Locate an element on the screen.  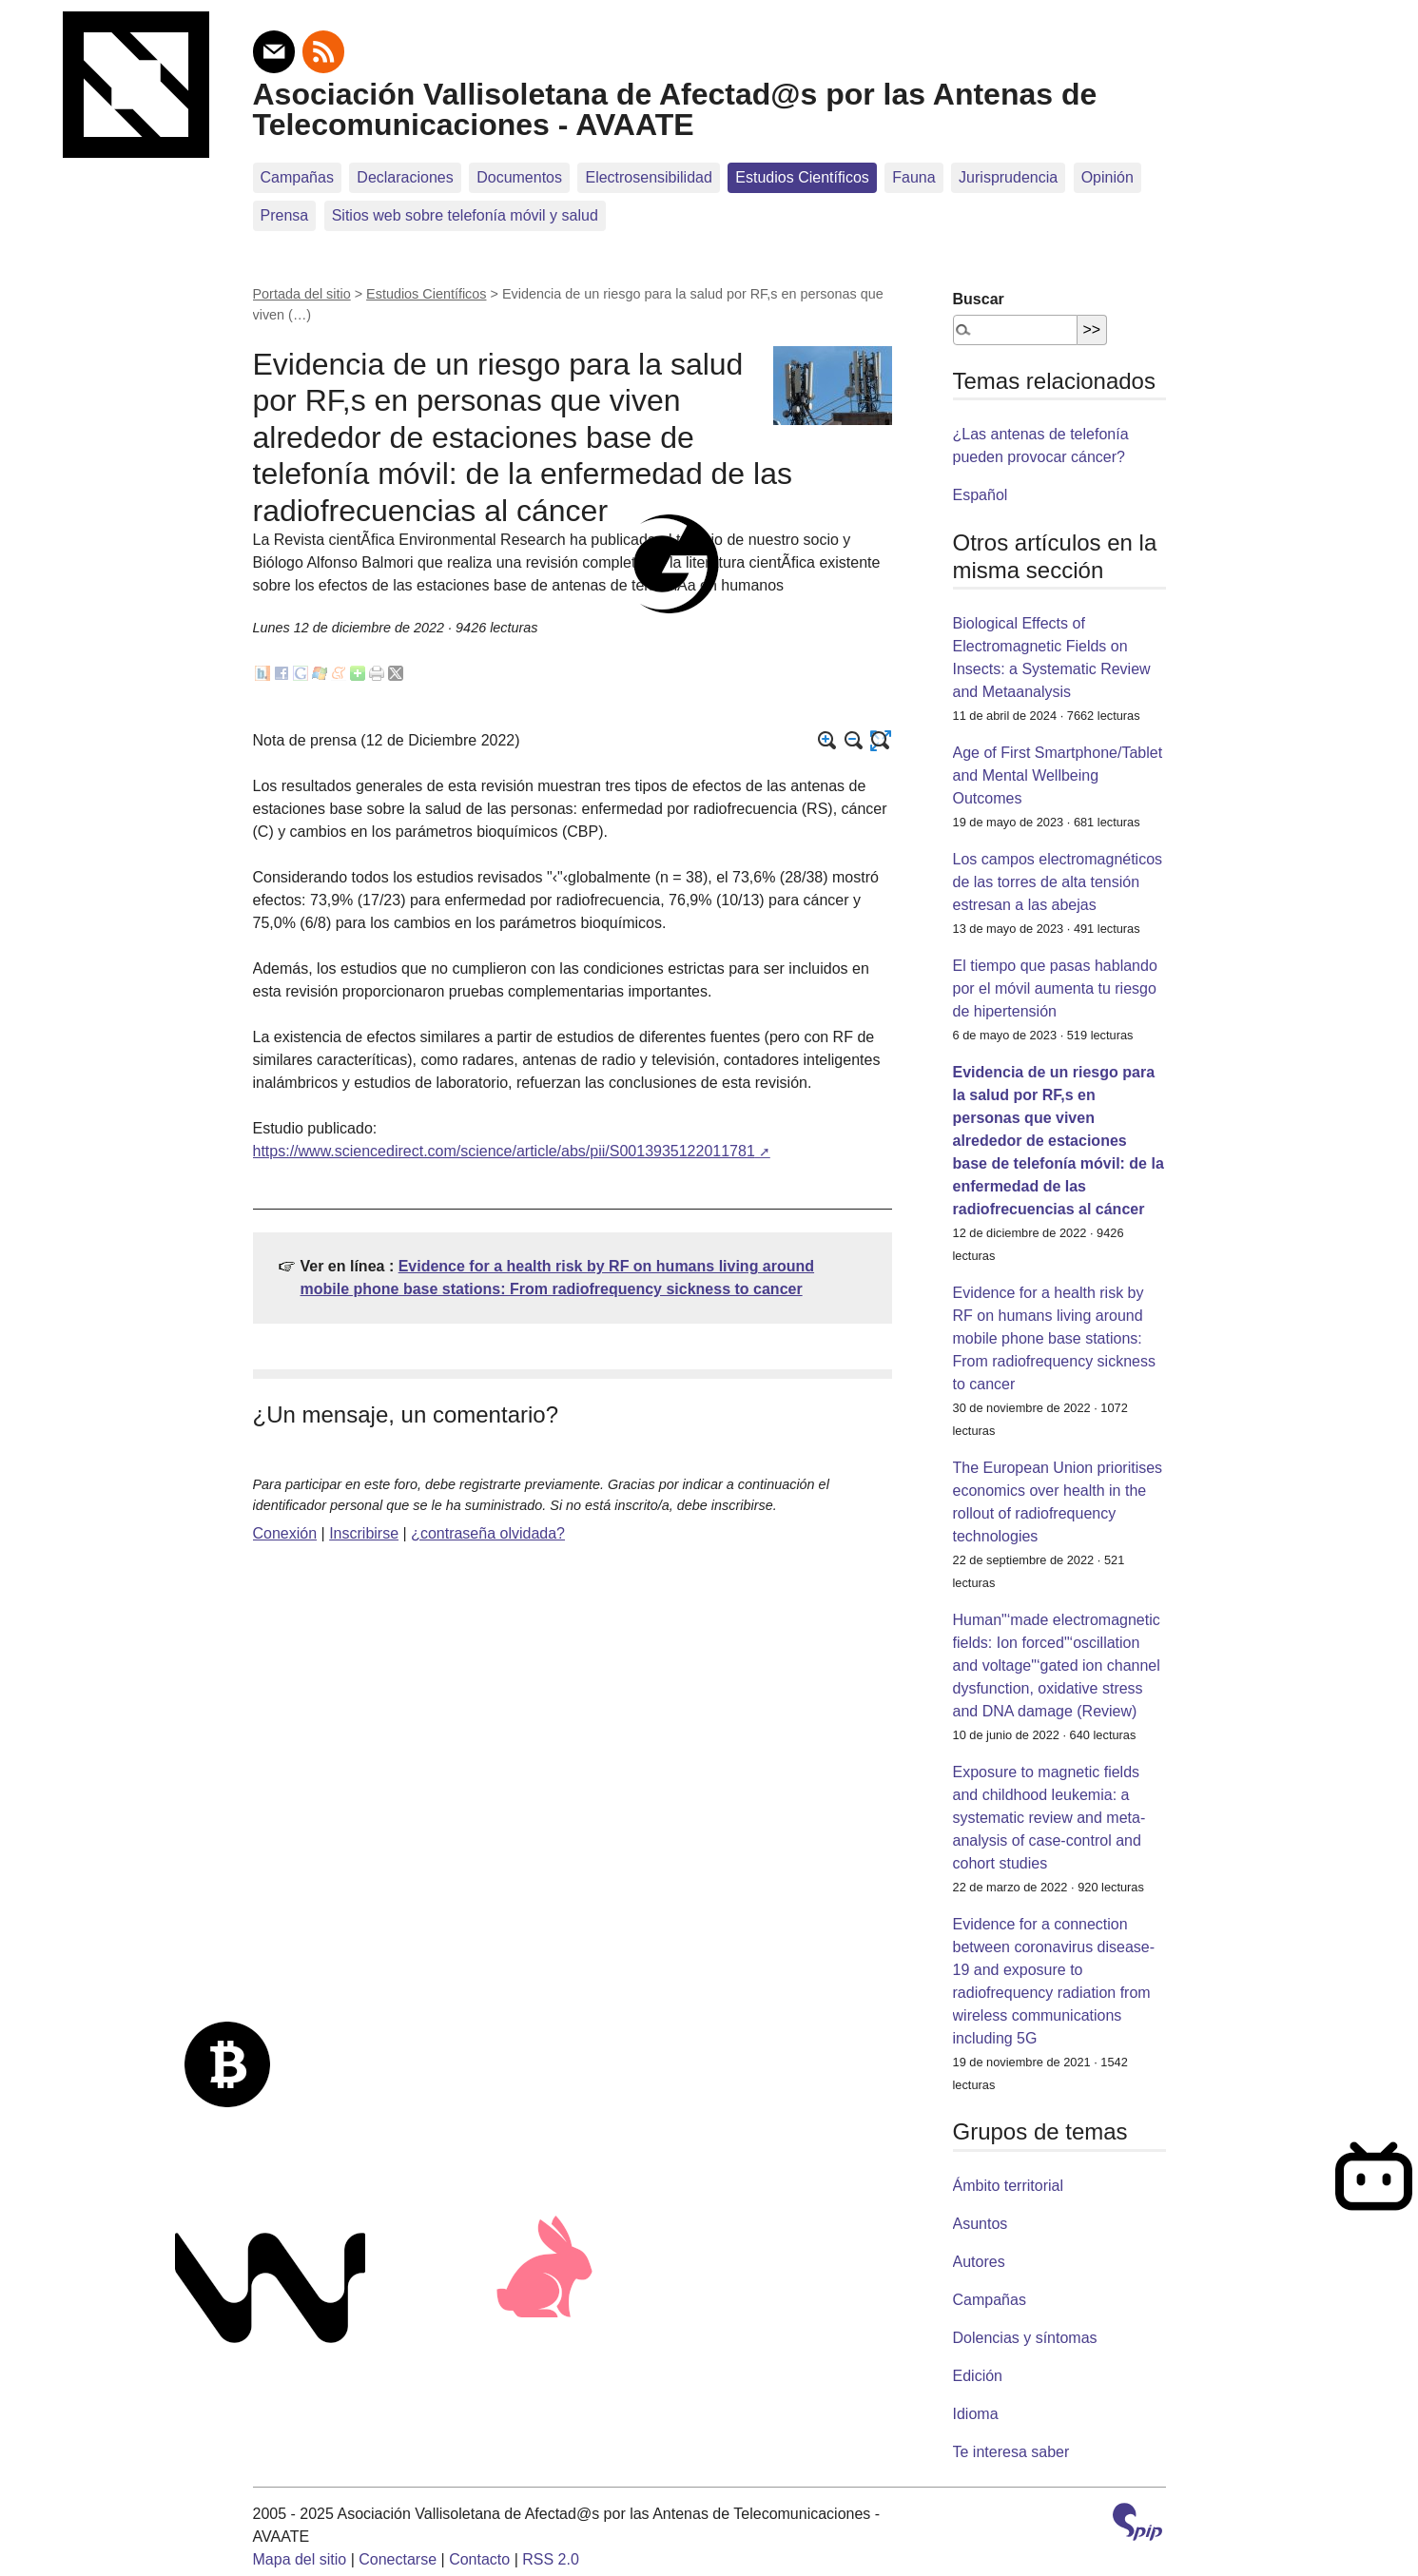
bitcoin sv cryptocurrency logo is located at coordinates (227, 2064).